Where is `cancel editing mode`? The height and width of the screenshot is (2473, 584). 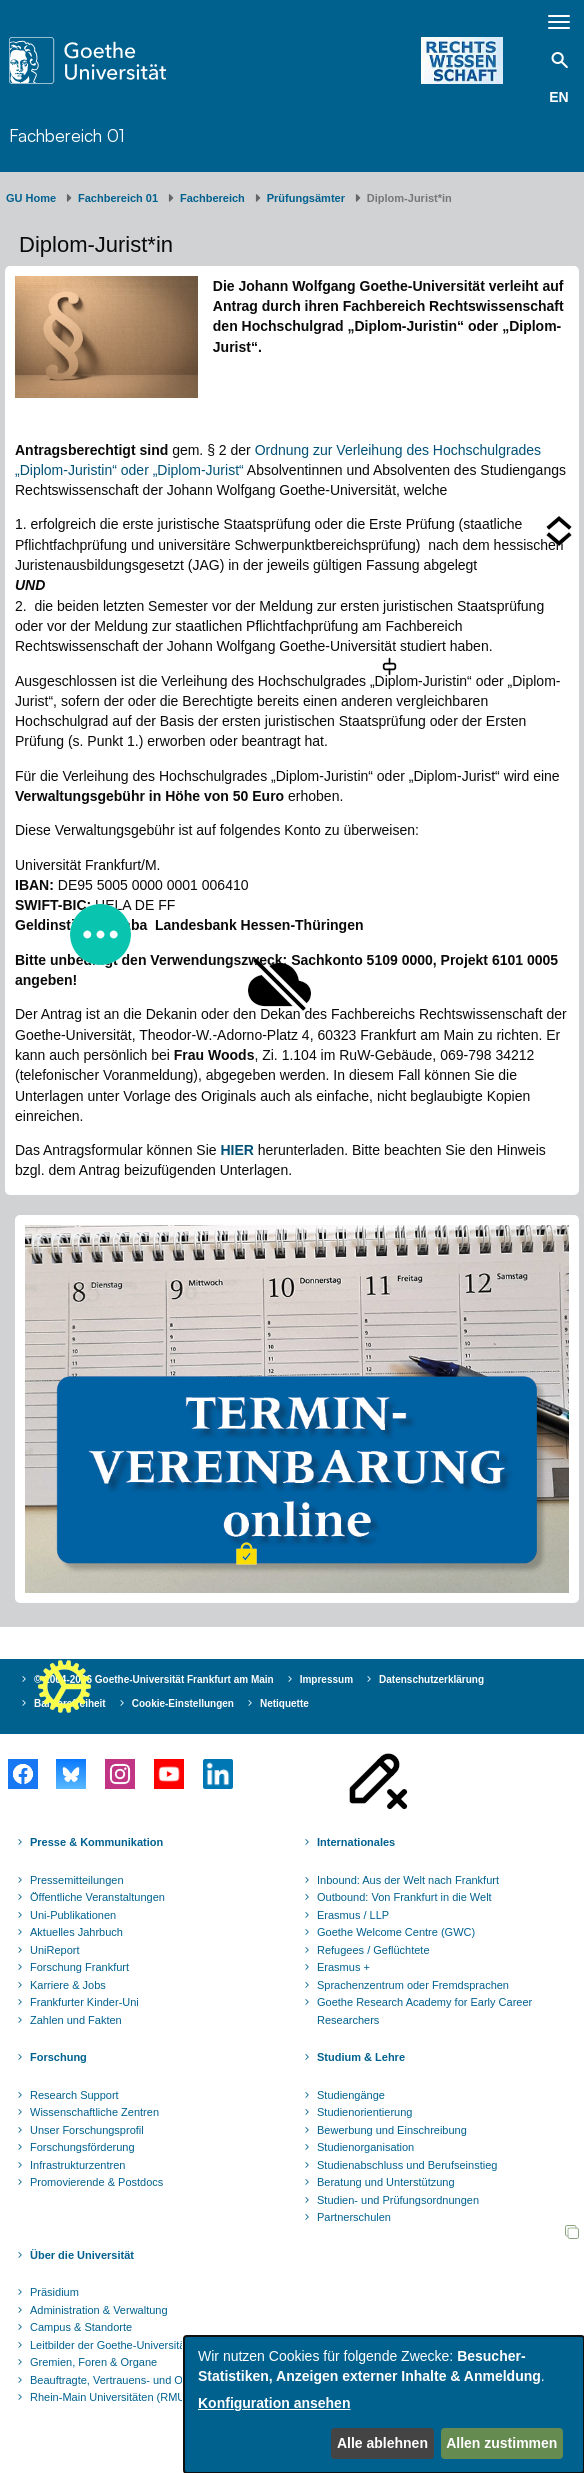
cancel editing mode is located at coordinates (375, 1777).